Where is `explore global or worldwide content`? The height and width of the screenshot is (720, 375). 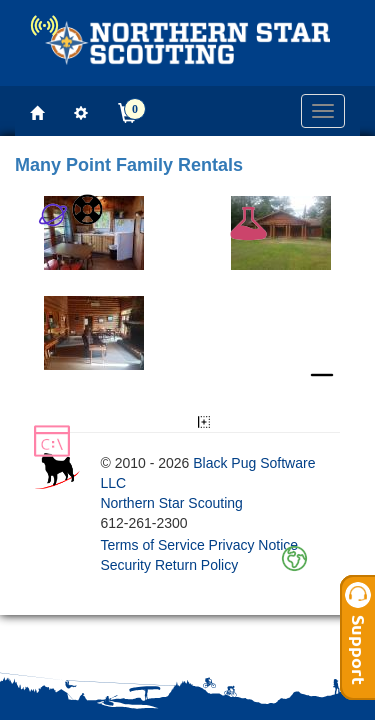 explore global or worldwide content is located at coordinates (53, 215).